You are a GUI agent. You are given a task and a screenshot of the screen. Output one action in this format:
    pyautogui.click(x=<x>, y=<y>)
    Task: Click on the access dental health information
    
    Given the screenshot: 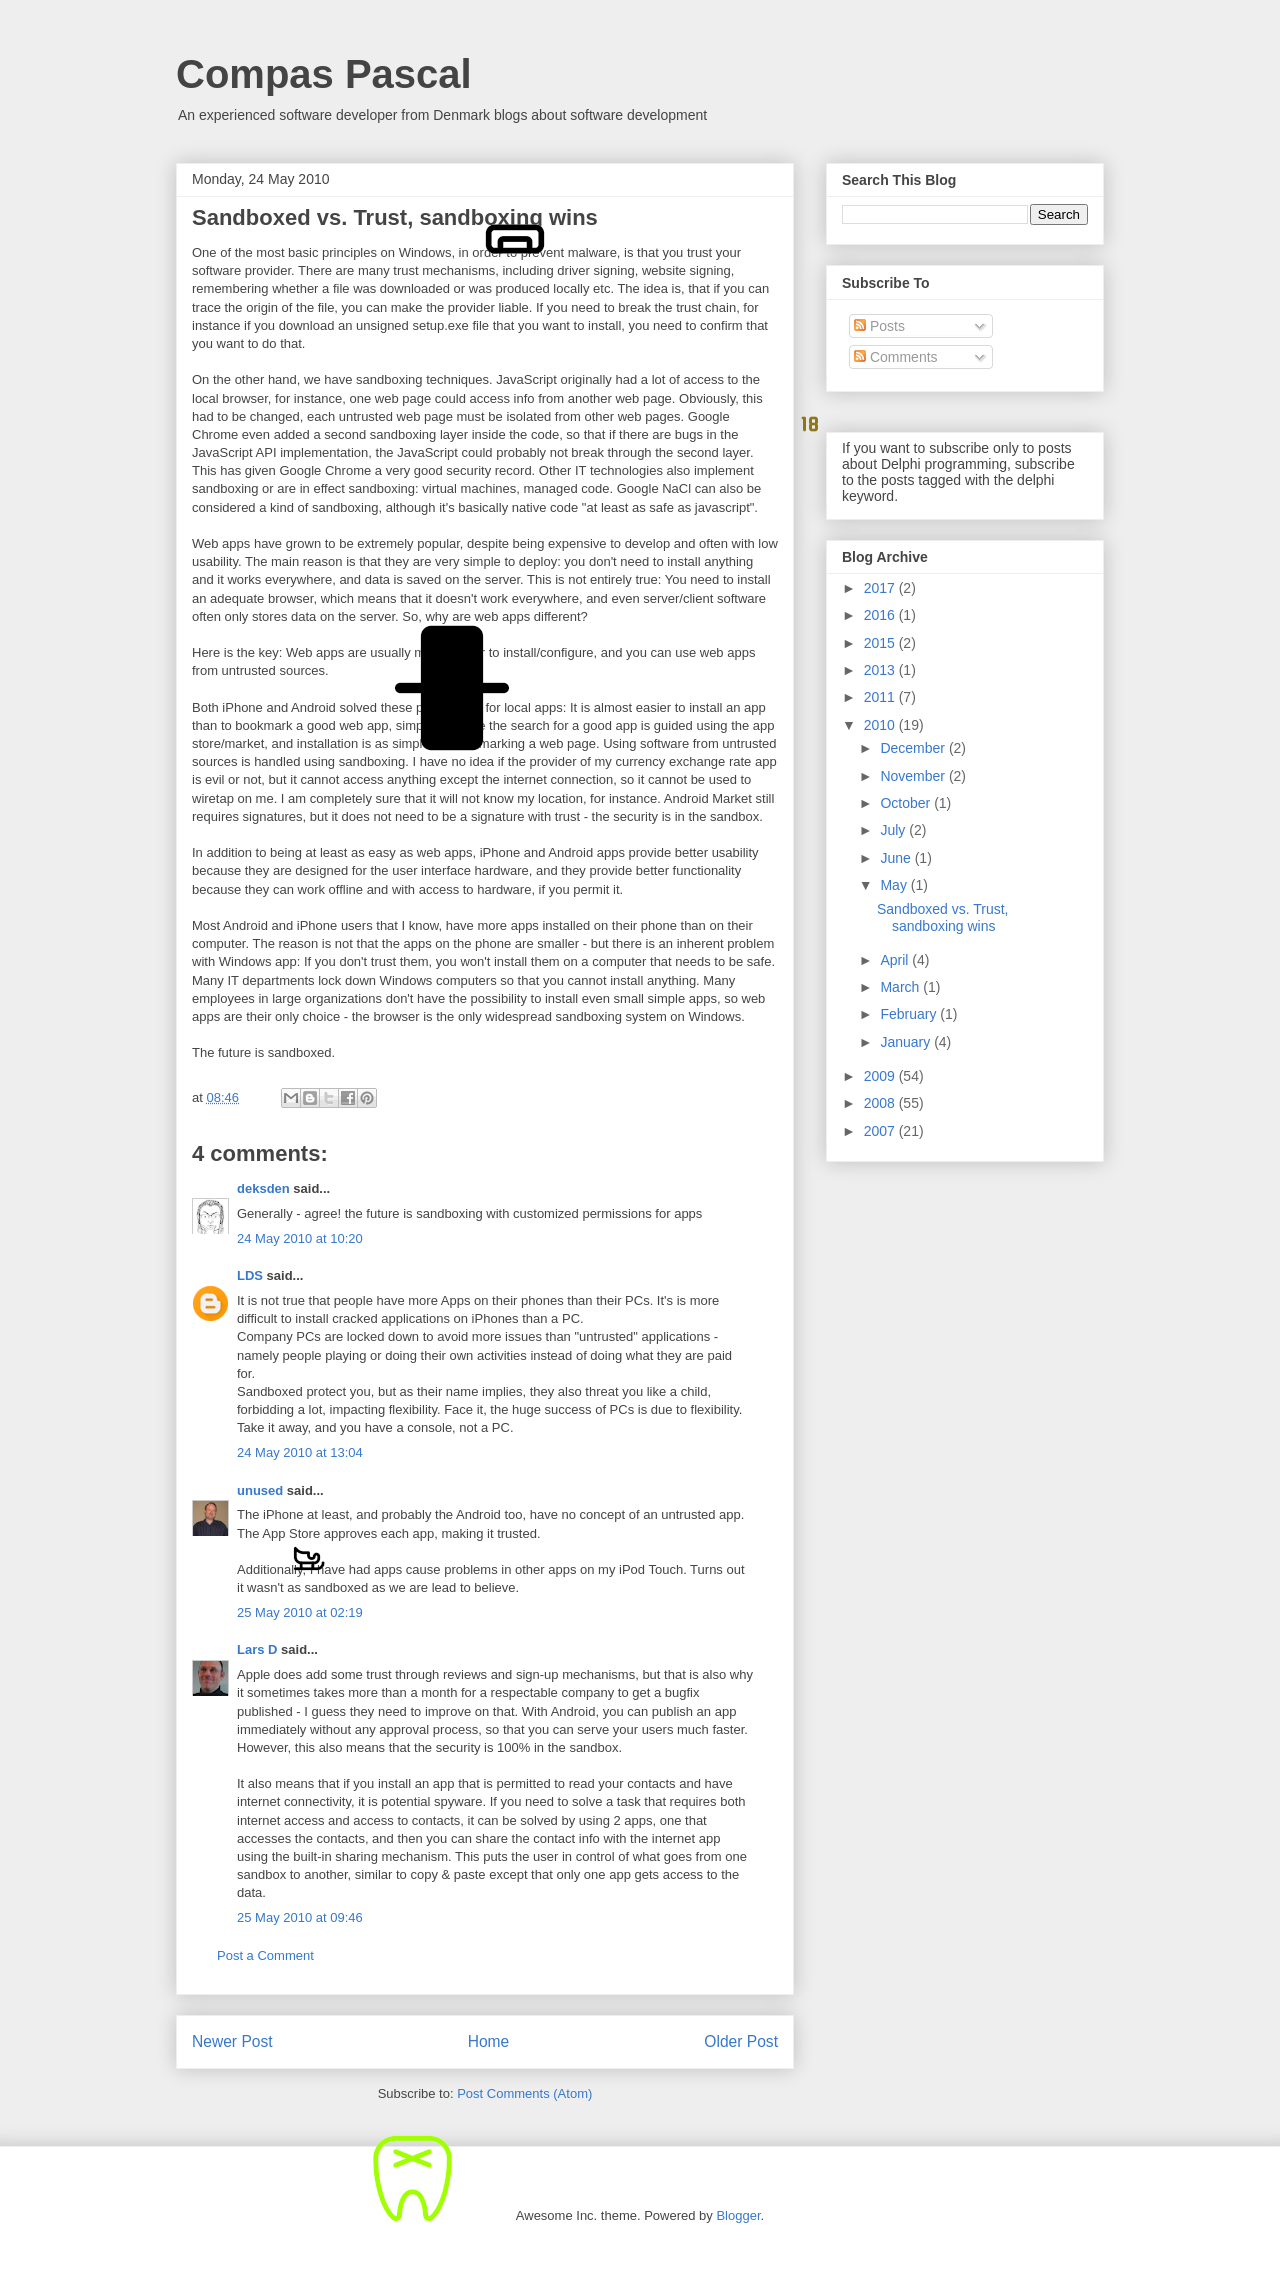 What is the action you would take?
    pyautogui.click(x=412, y=2178)
    